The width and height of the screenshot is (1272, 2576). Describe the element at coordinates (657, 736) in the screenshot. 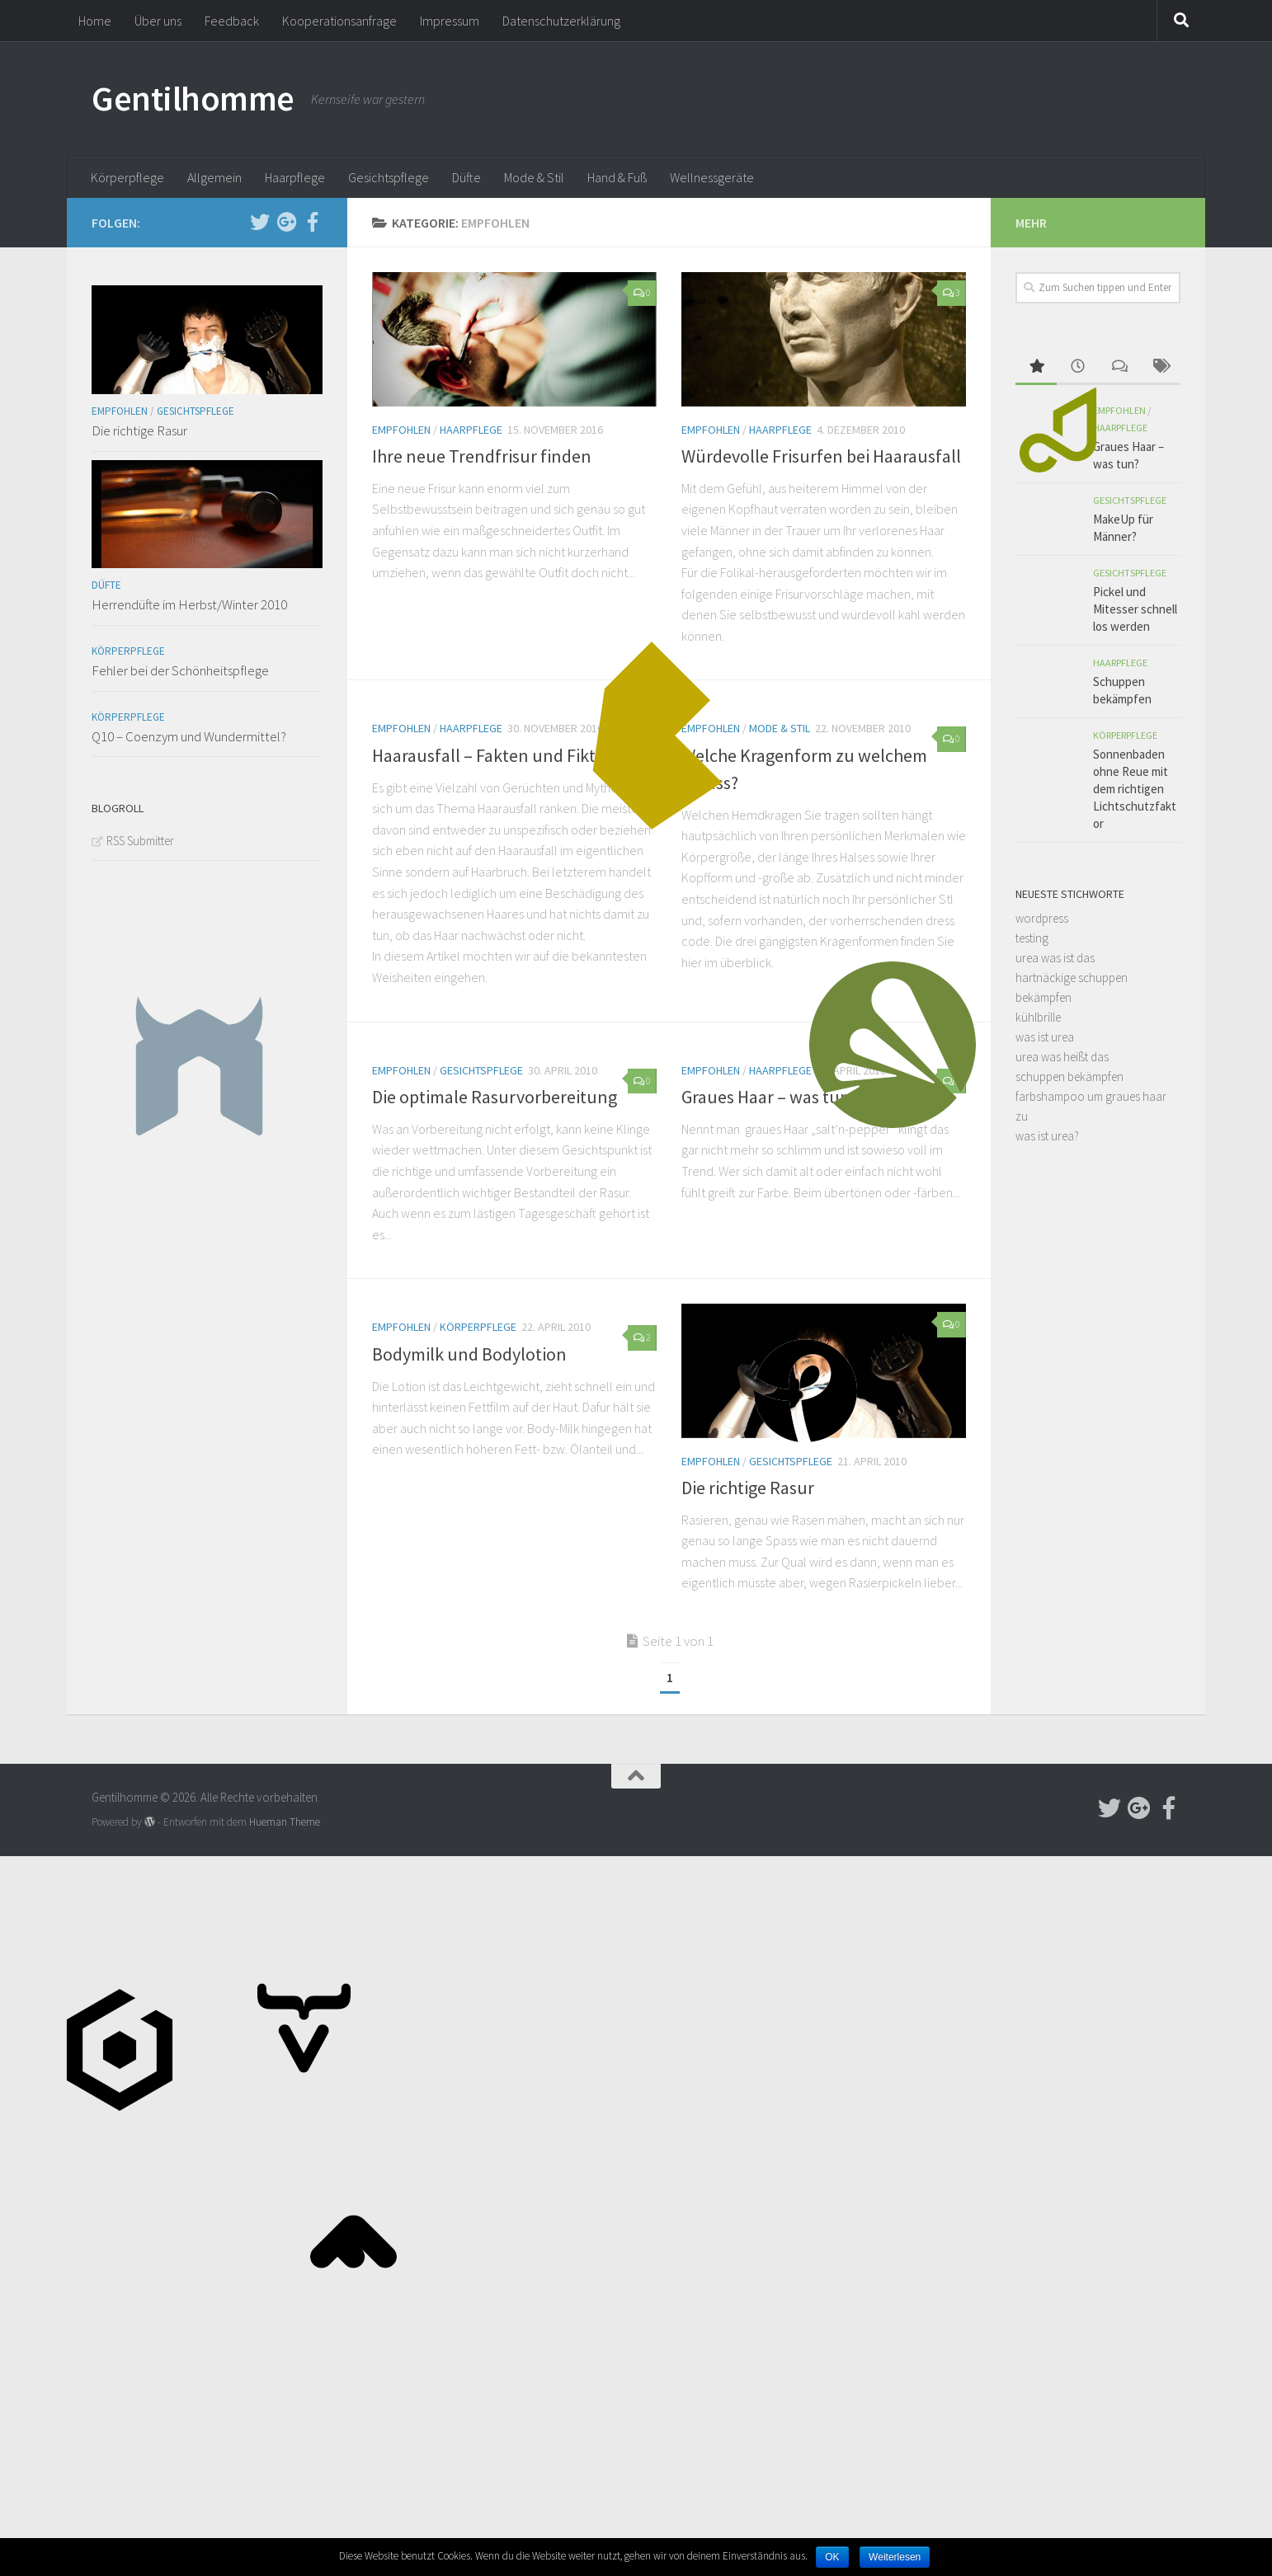

I see `bulma CSS framework logo` at that location.